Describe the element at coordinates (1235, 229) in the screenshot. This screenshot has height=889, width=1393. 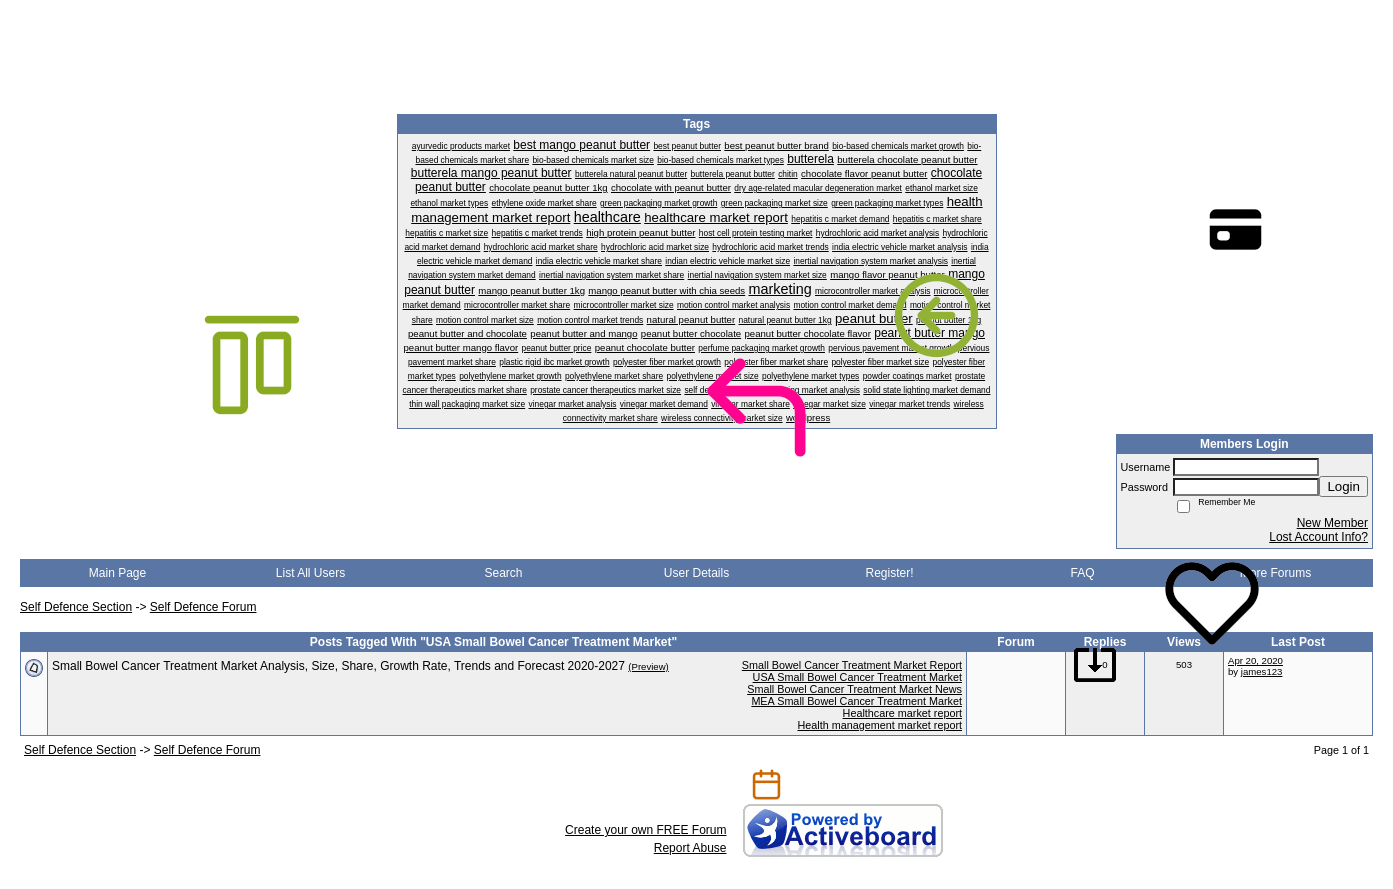
I see `manage payment methods` at that location.